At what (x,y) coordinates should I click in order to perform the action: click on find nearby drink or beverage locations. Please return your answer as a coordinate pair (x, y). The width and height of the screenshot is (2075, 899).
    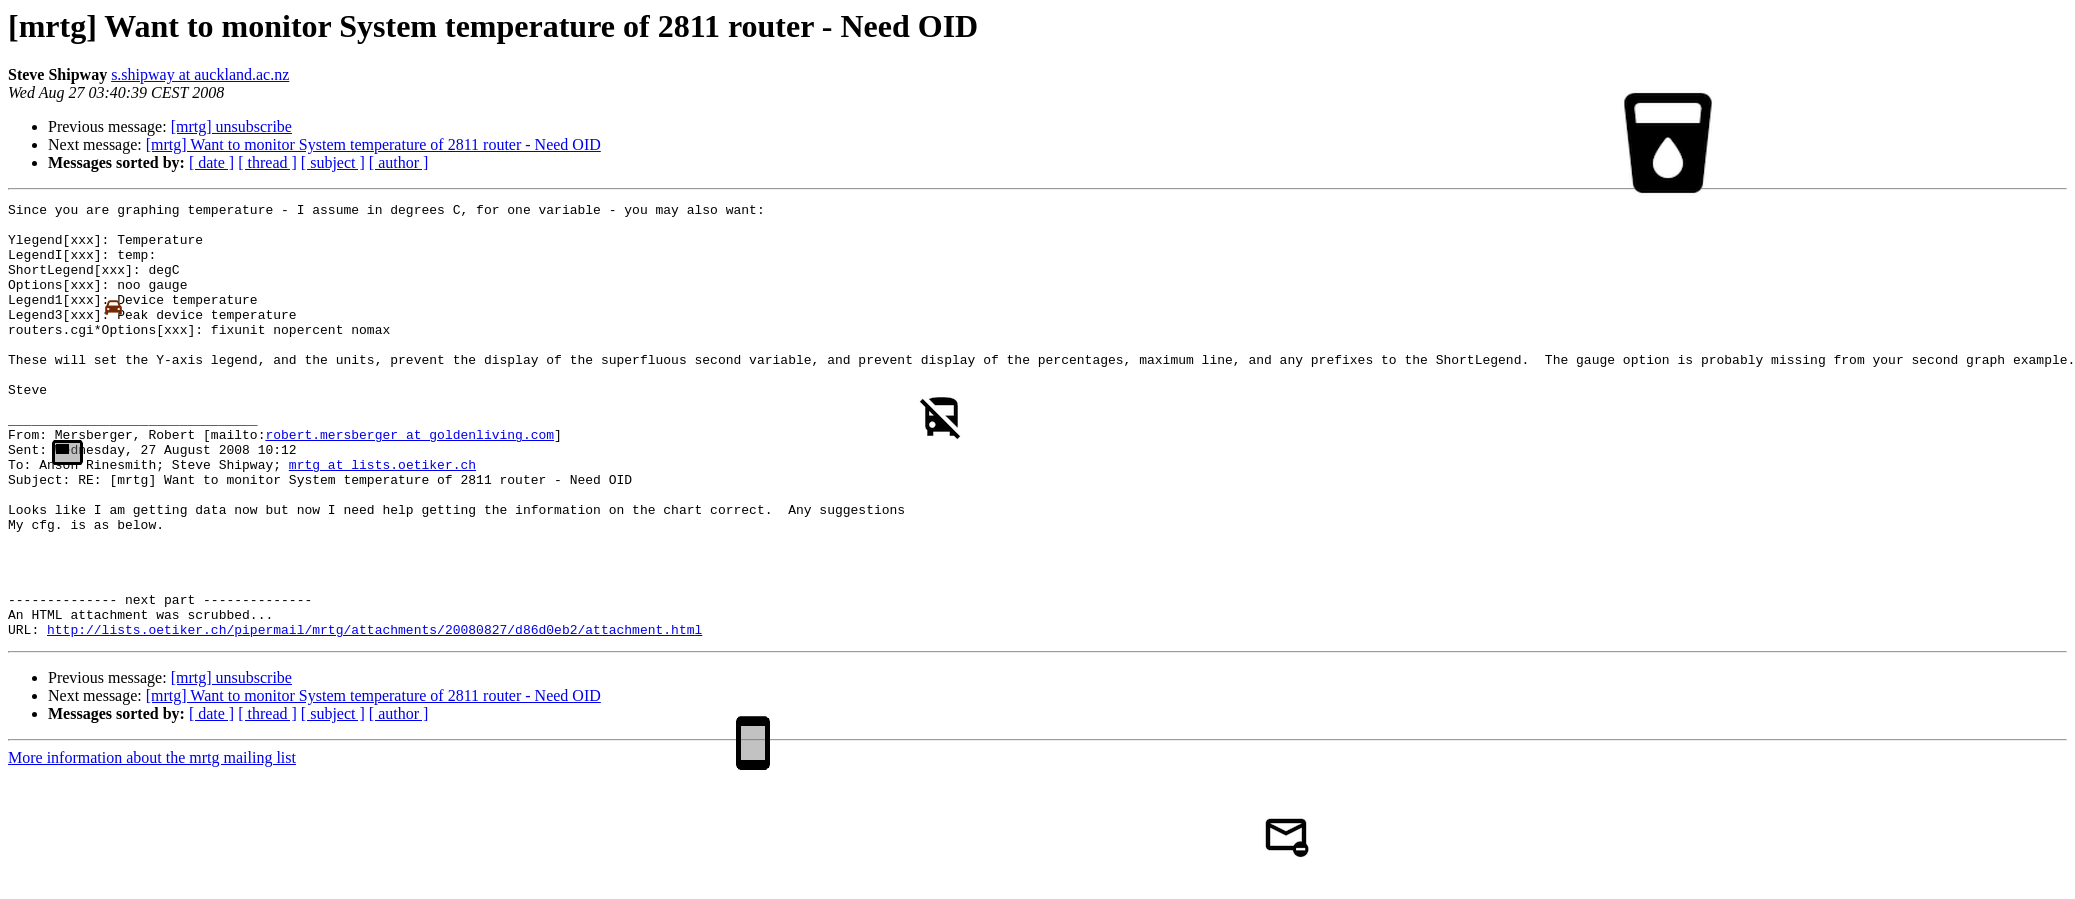
    Looking at the image, I should click on (1668, 143).